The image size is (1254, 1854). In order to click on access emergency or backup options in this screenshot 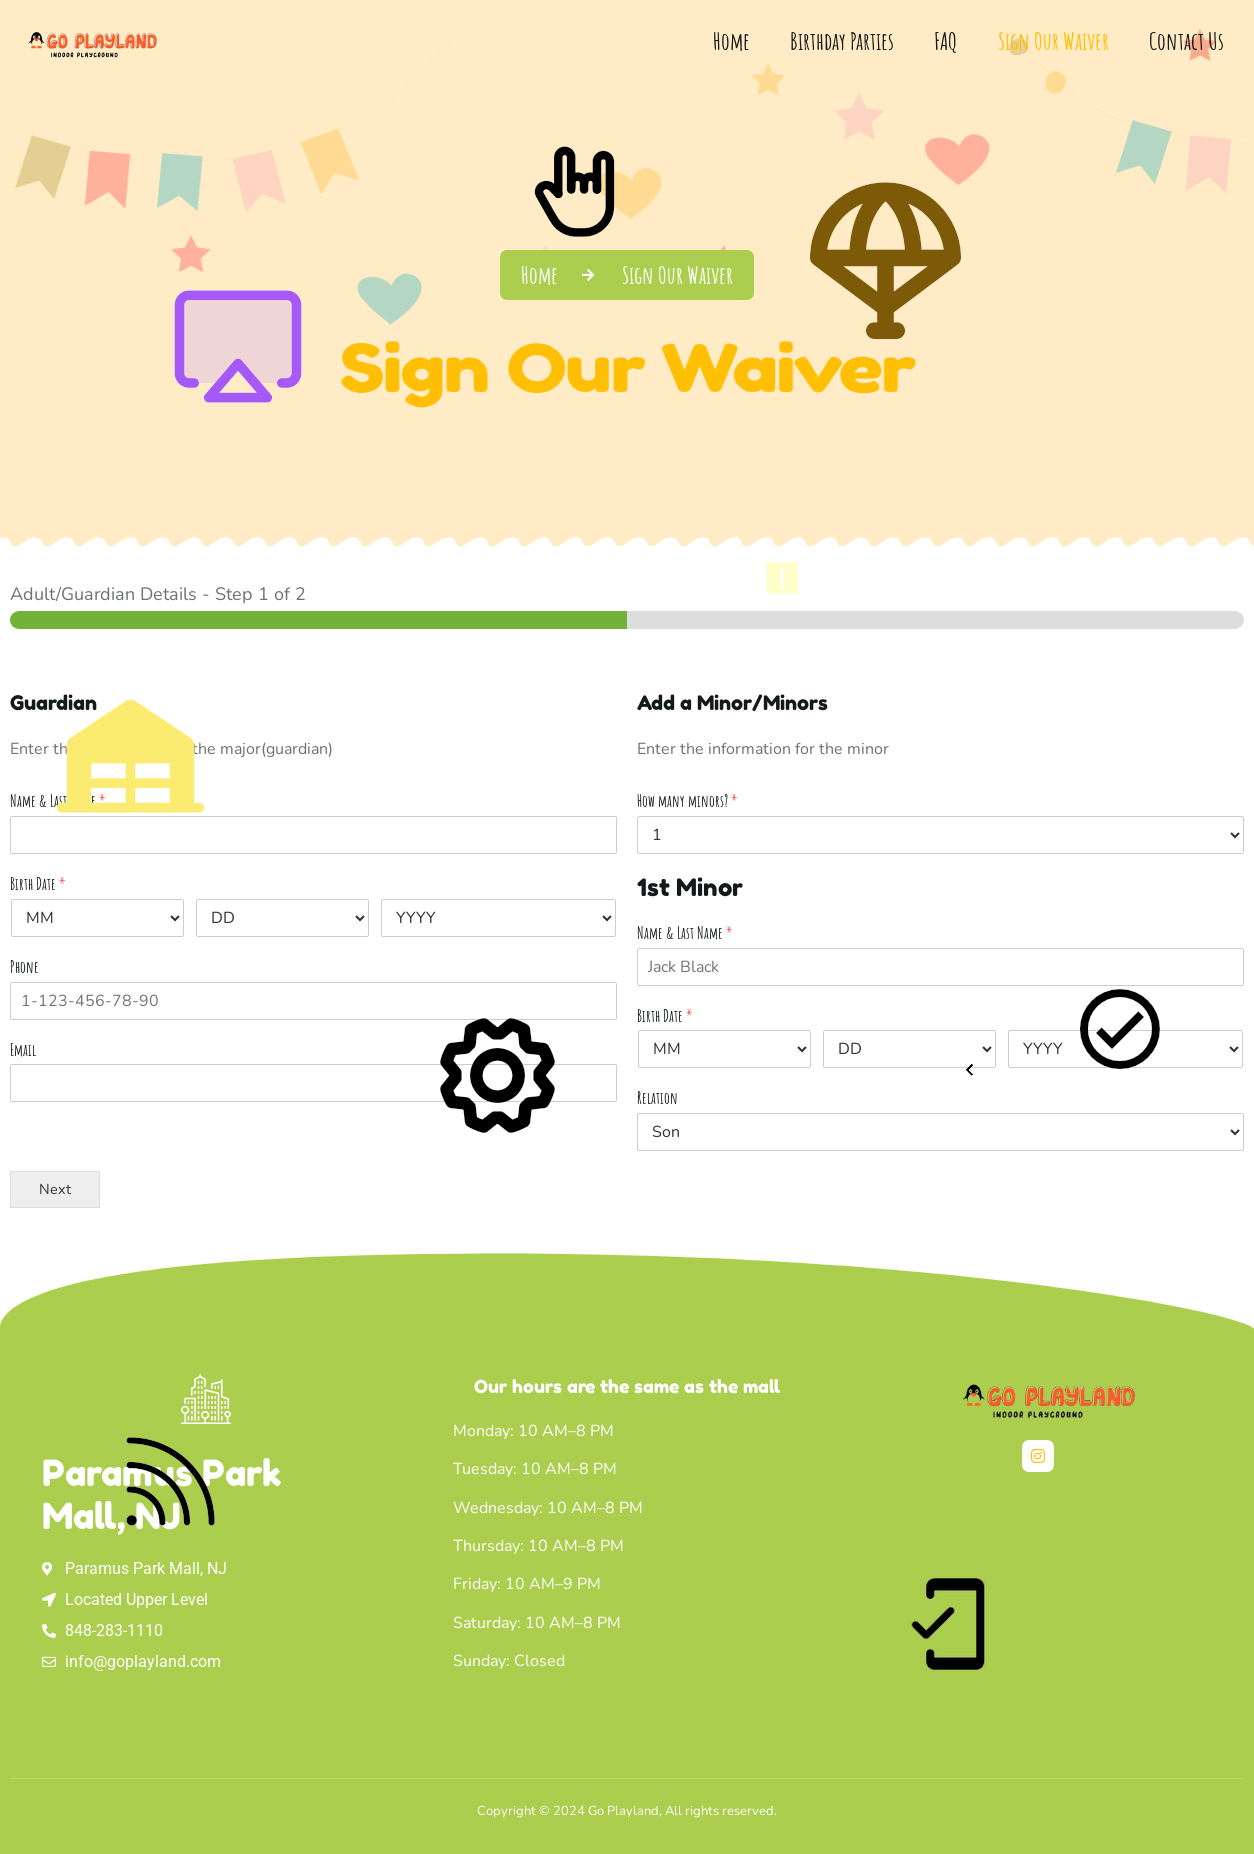, I will do `click(885, 263)`.